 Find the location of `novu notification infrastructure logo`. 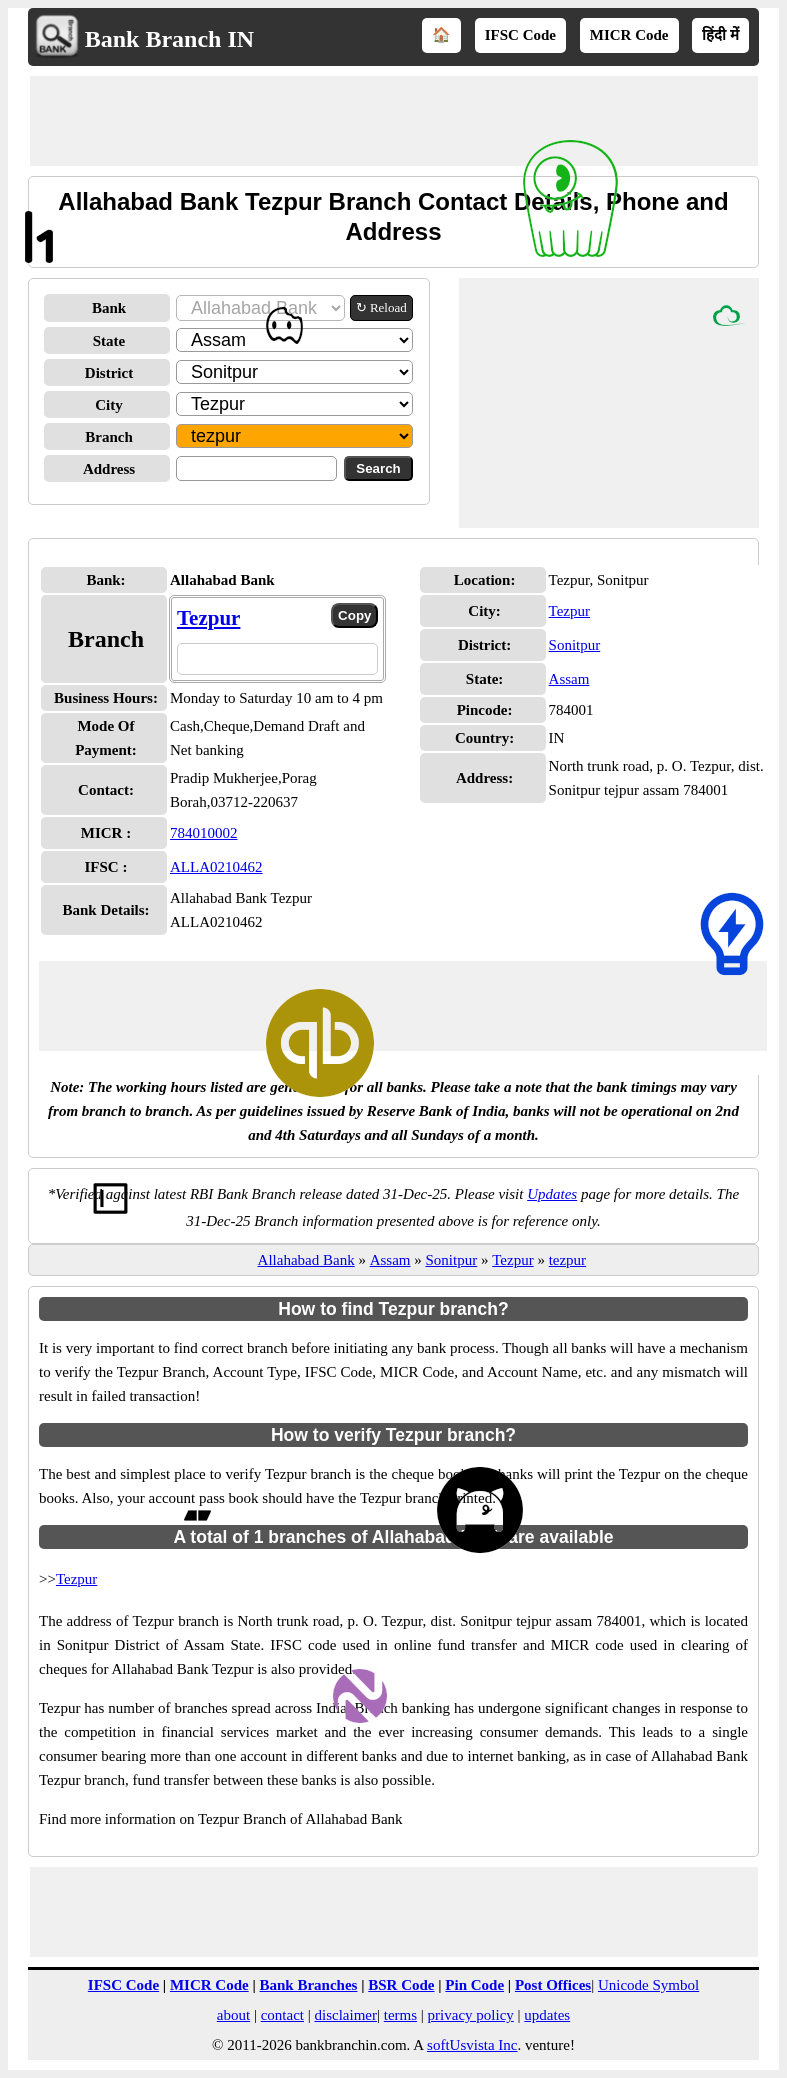

novu notification infrastructure logo is located at coordinates (360, 1696).